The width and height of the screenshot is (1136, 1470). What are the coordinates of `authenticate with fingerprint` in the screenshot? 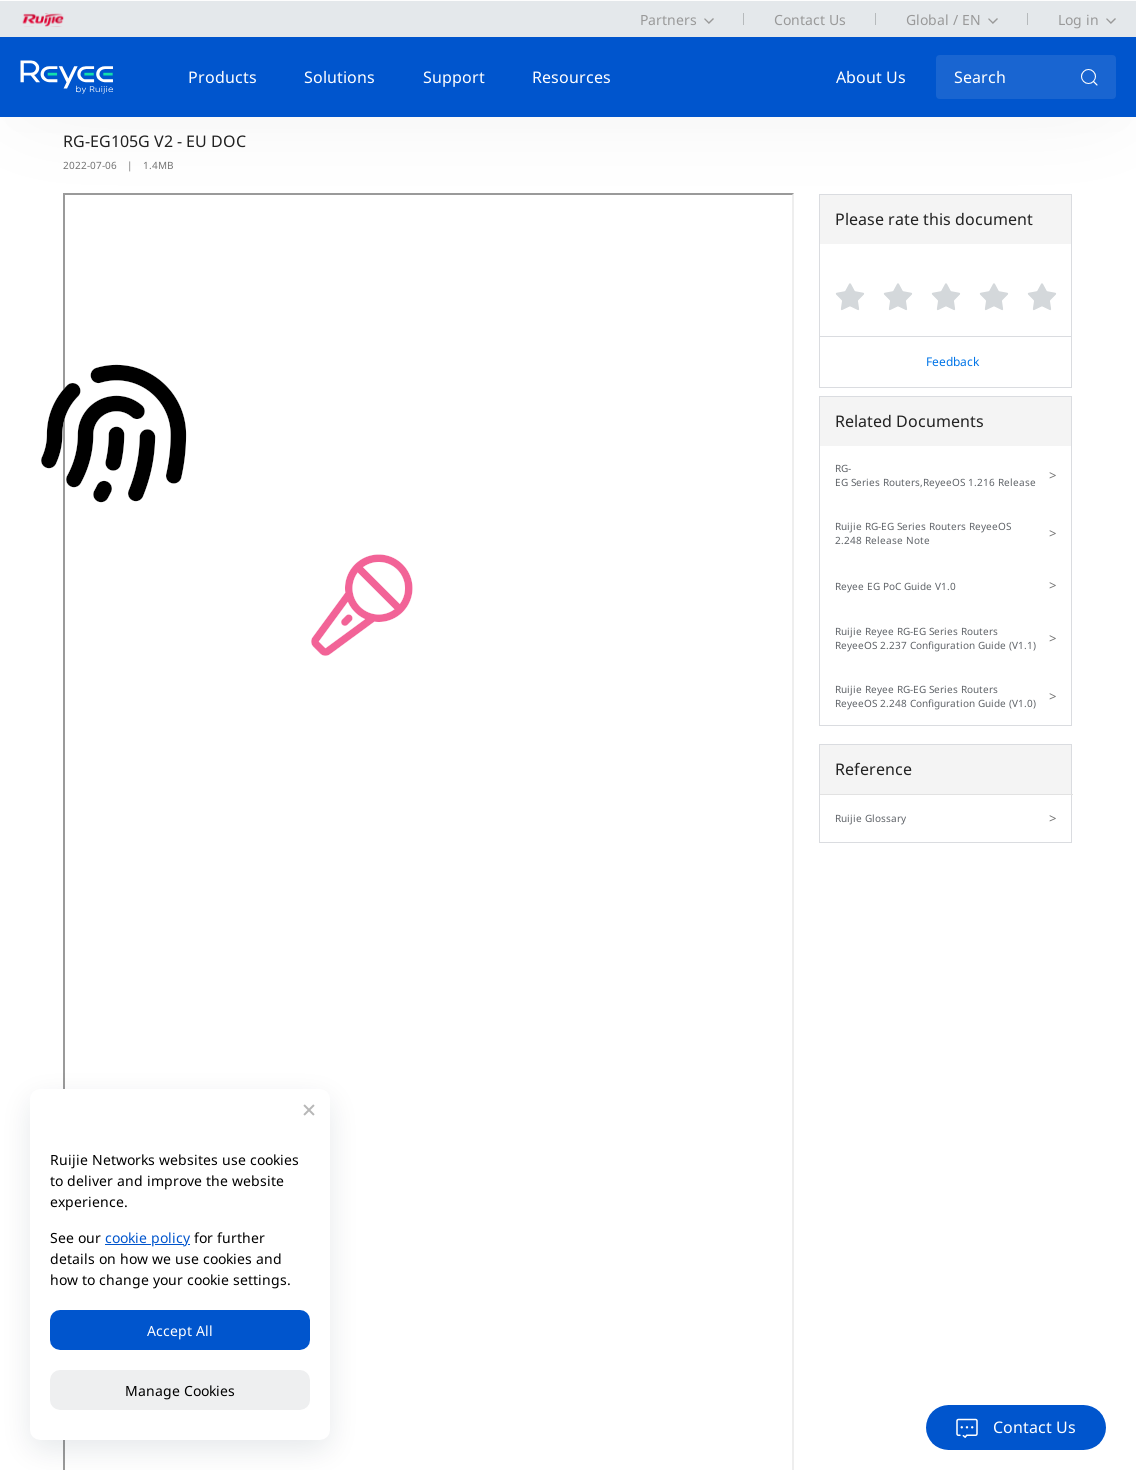 It's located at (116, 434).